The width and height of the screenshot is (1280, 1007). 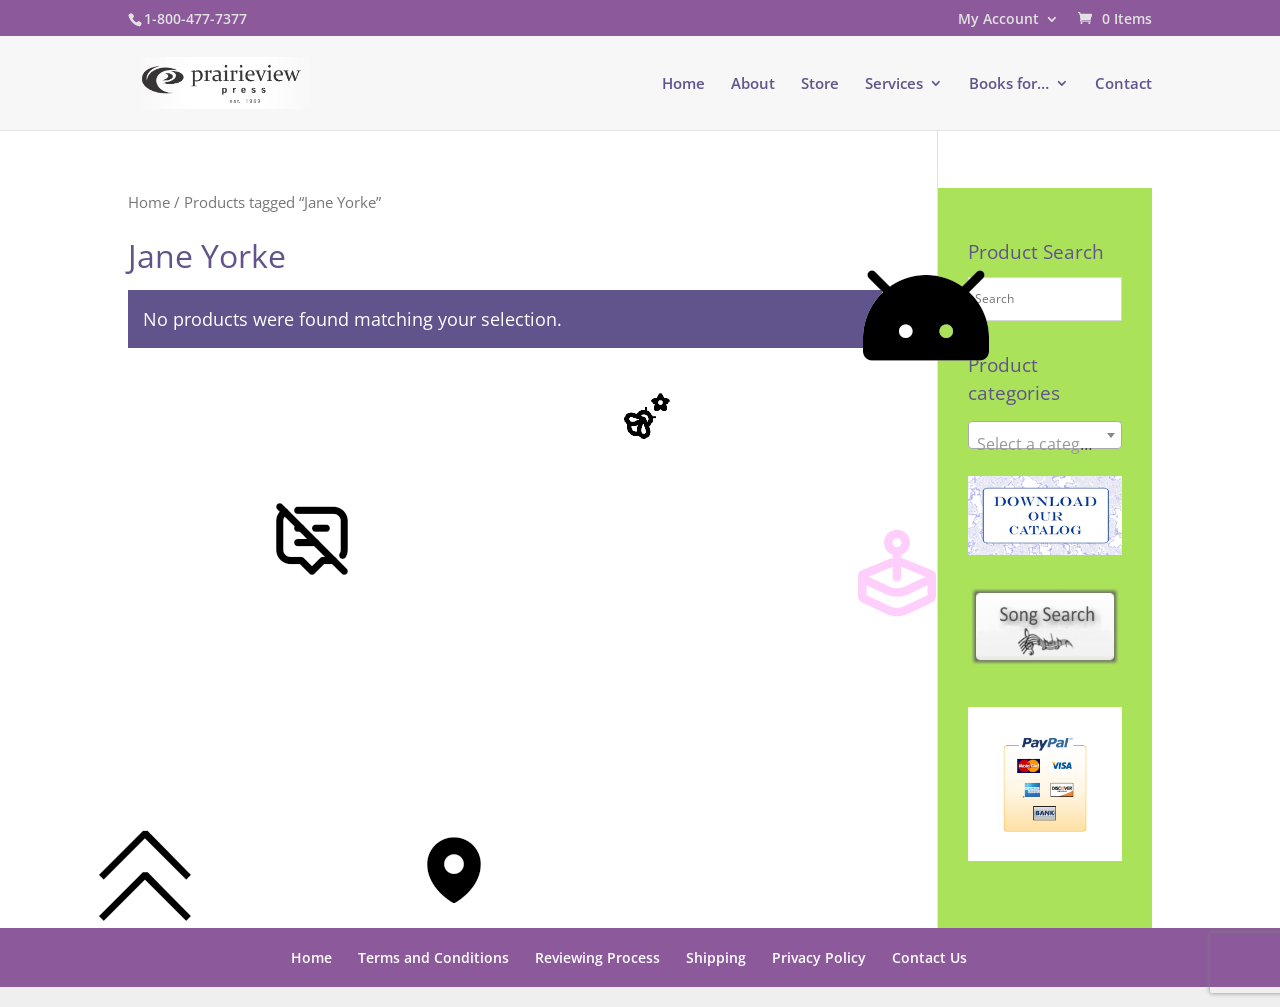 What do you see at coordinates (926, 320) in the screenshot?
I see `android operating system indicator` at bounding box center [926, 320].